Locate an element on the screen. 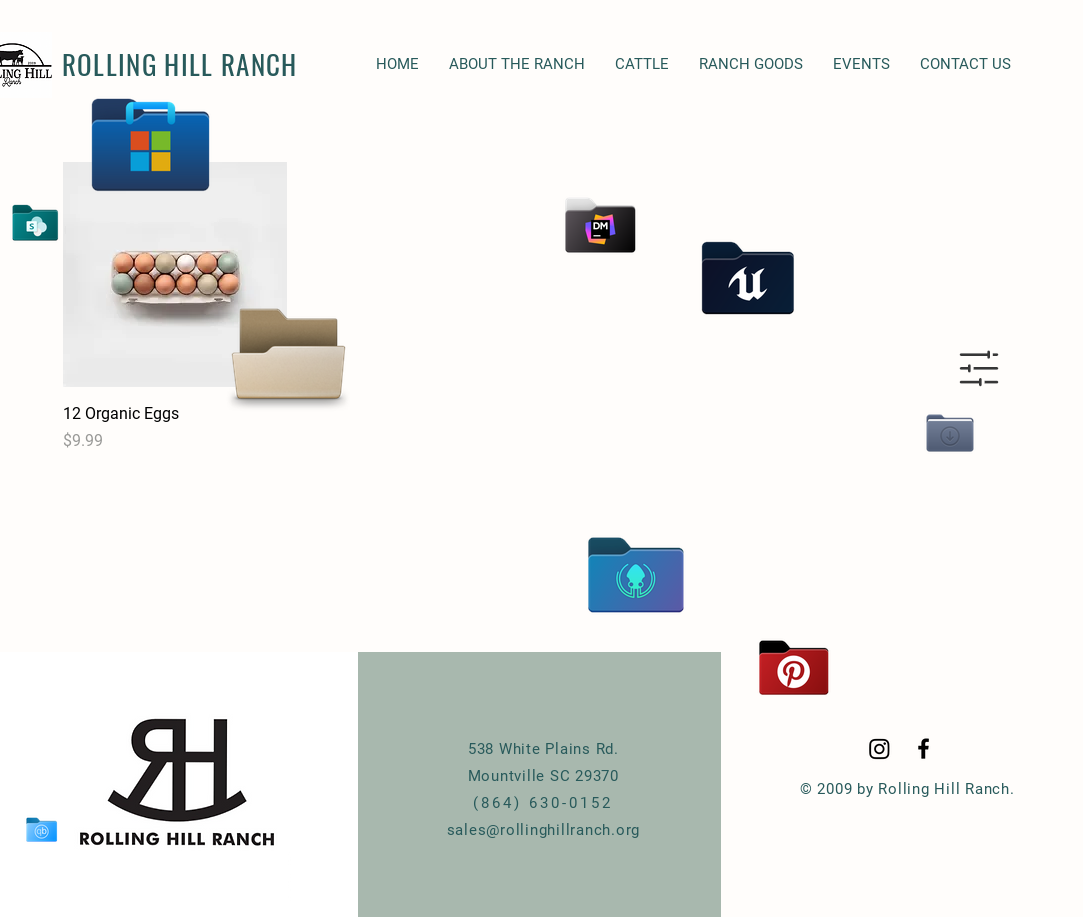 This screenshot has height=917, width=1083. open pinterest downloads folder is located at coordinates (793, 669).